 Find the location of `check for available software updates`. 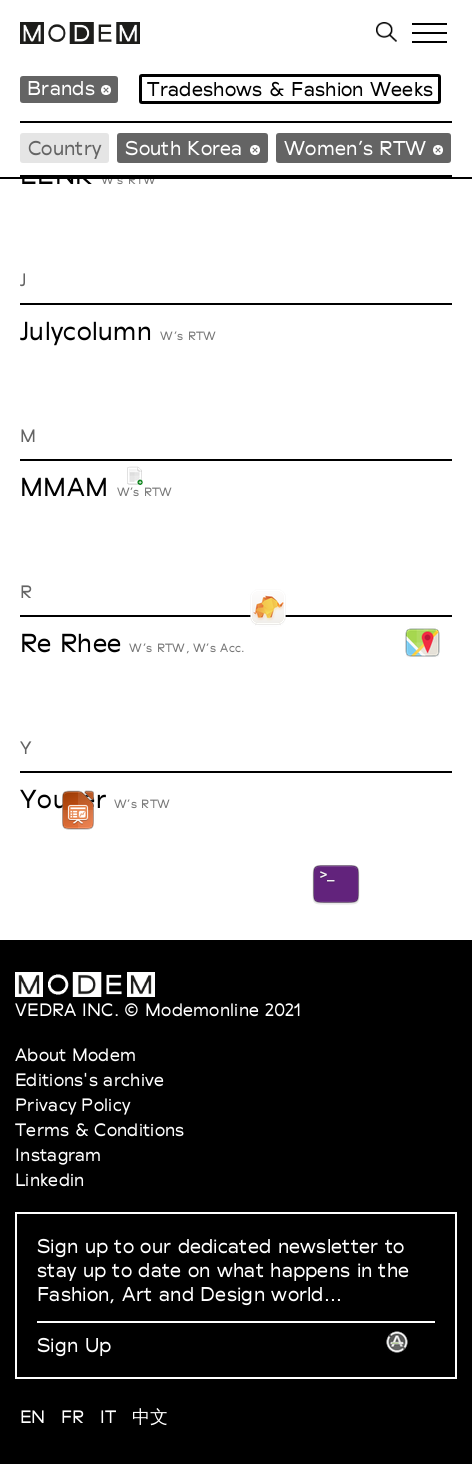

check for available software updates is located at coordinates (397, 1342).